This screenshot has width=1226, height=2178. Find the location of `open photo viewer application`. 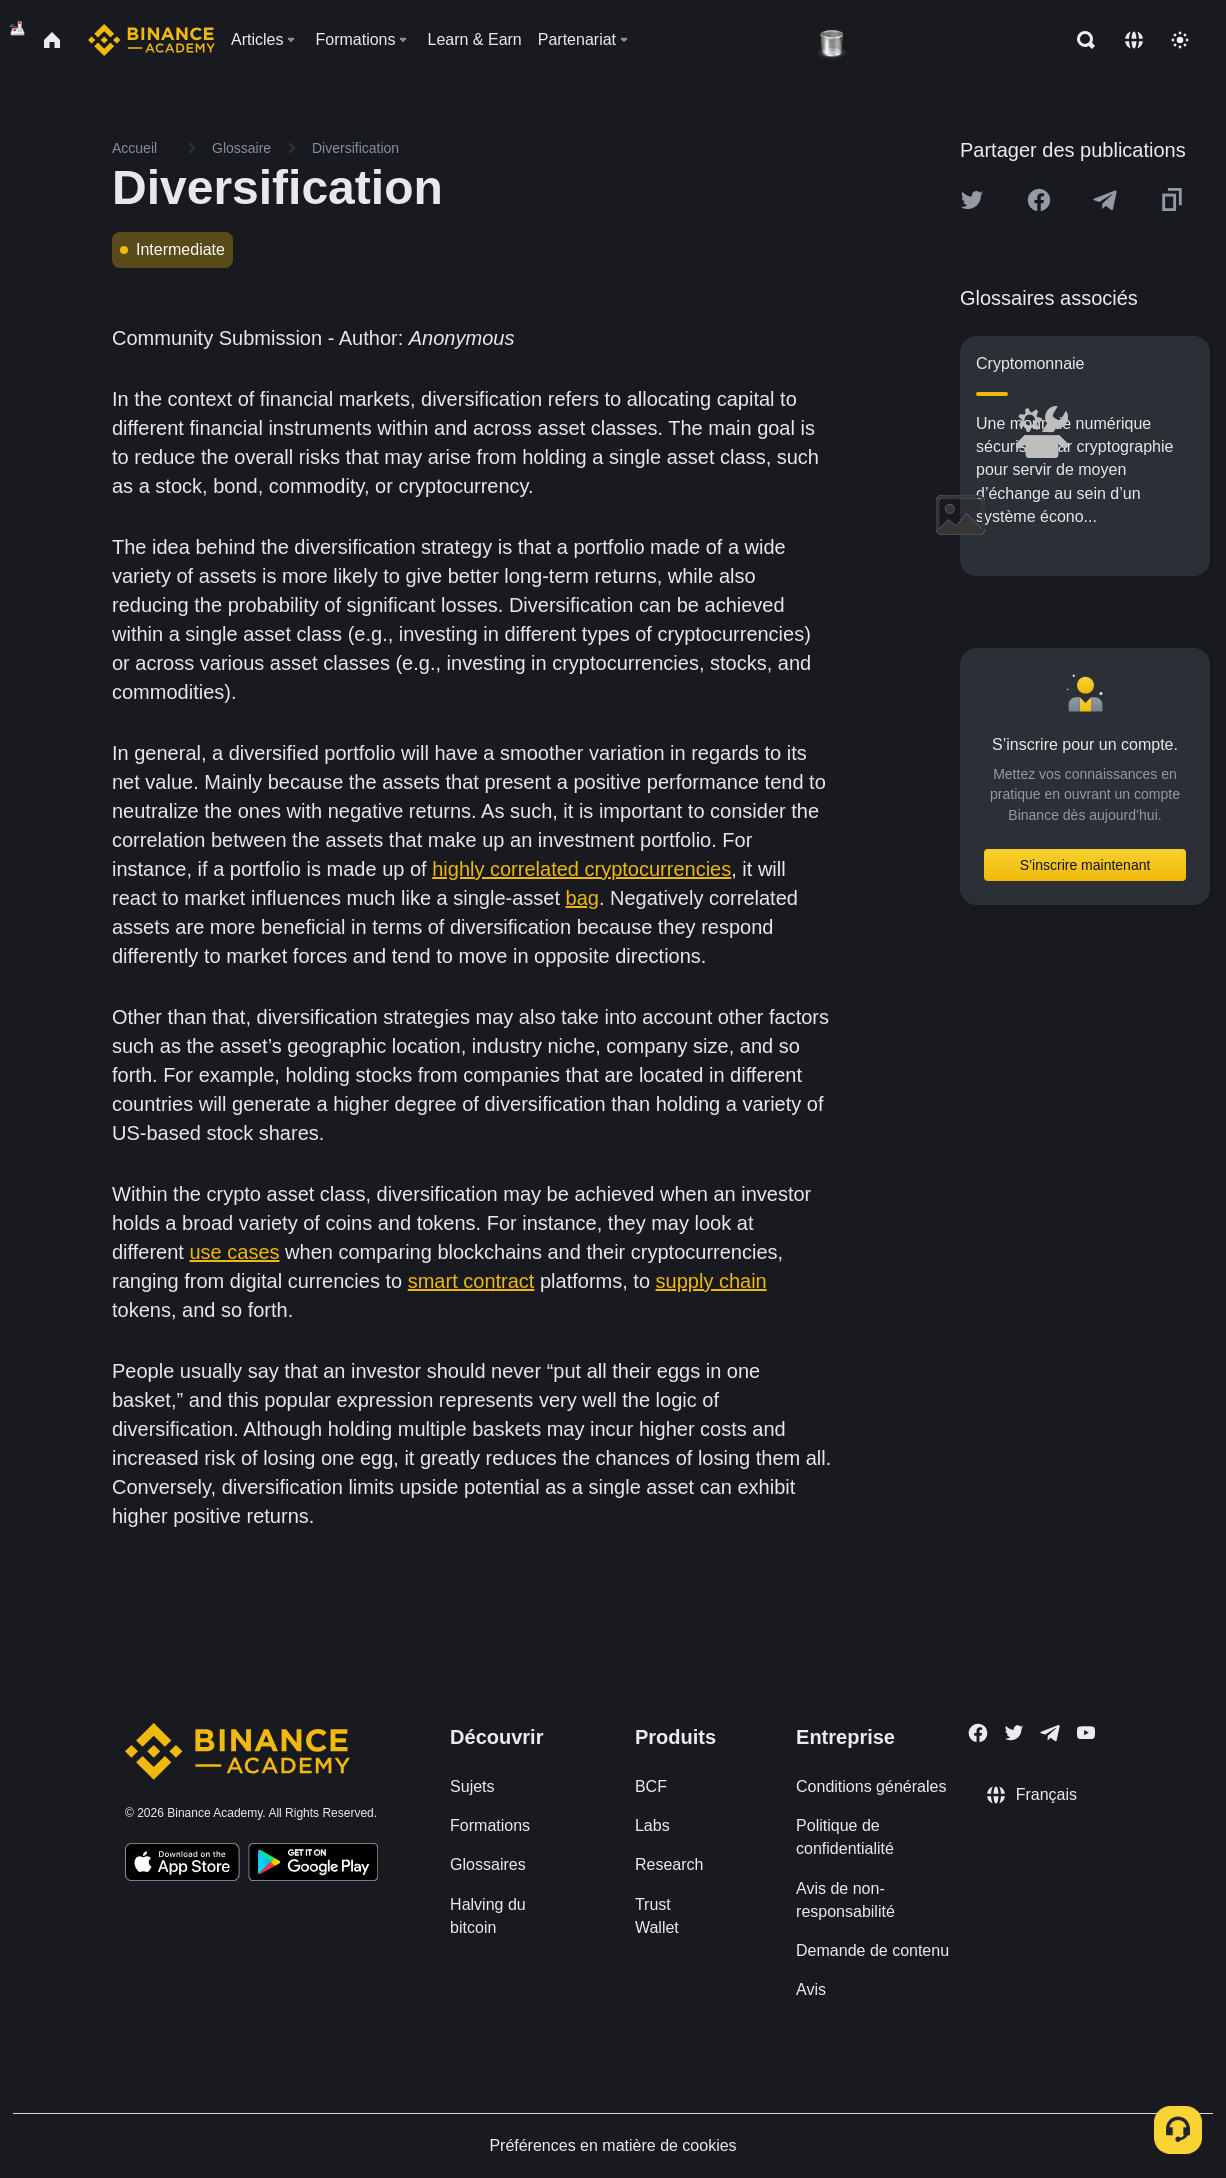

open photo viewer application is located at coordinates (960, 516).